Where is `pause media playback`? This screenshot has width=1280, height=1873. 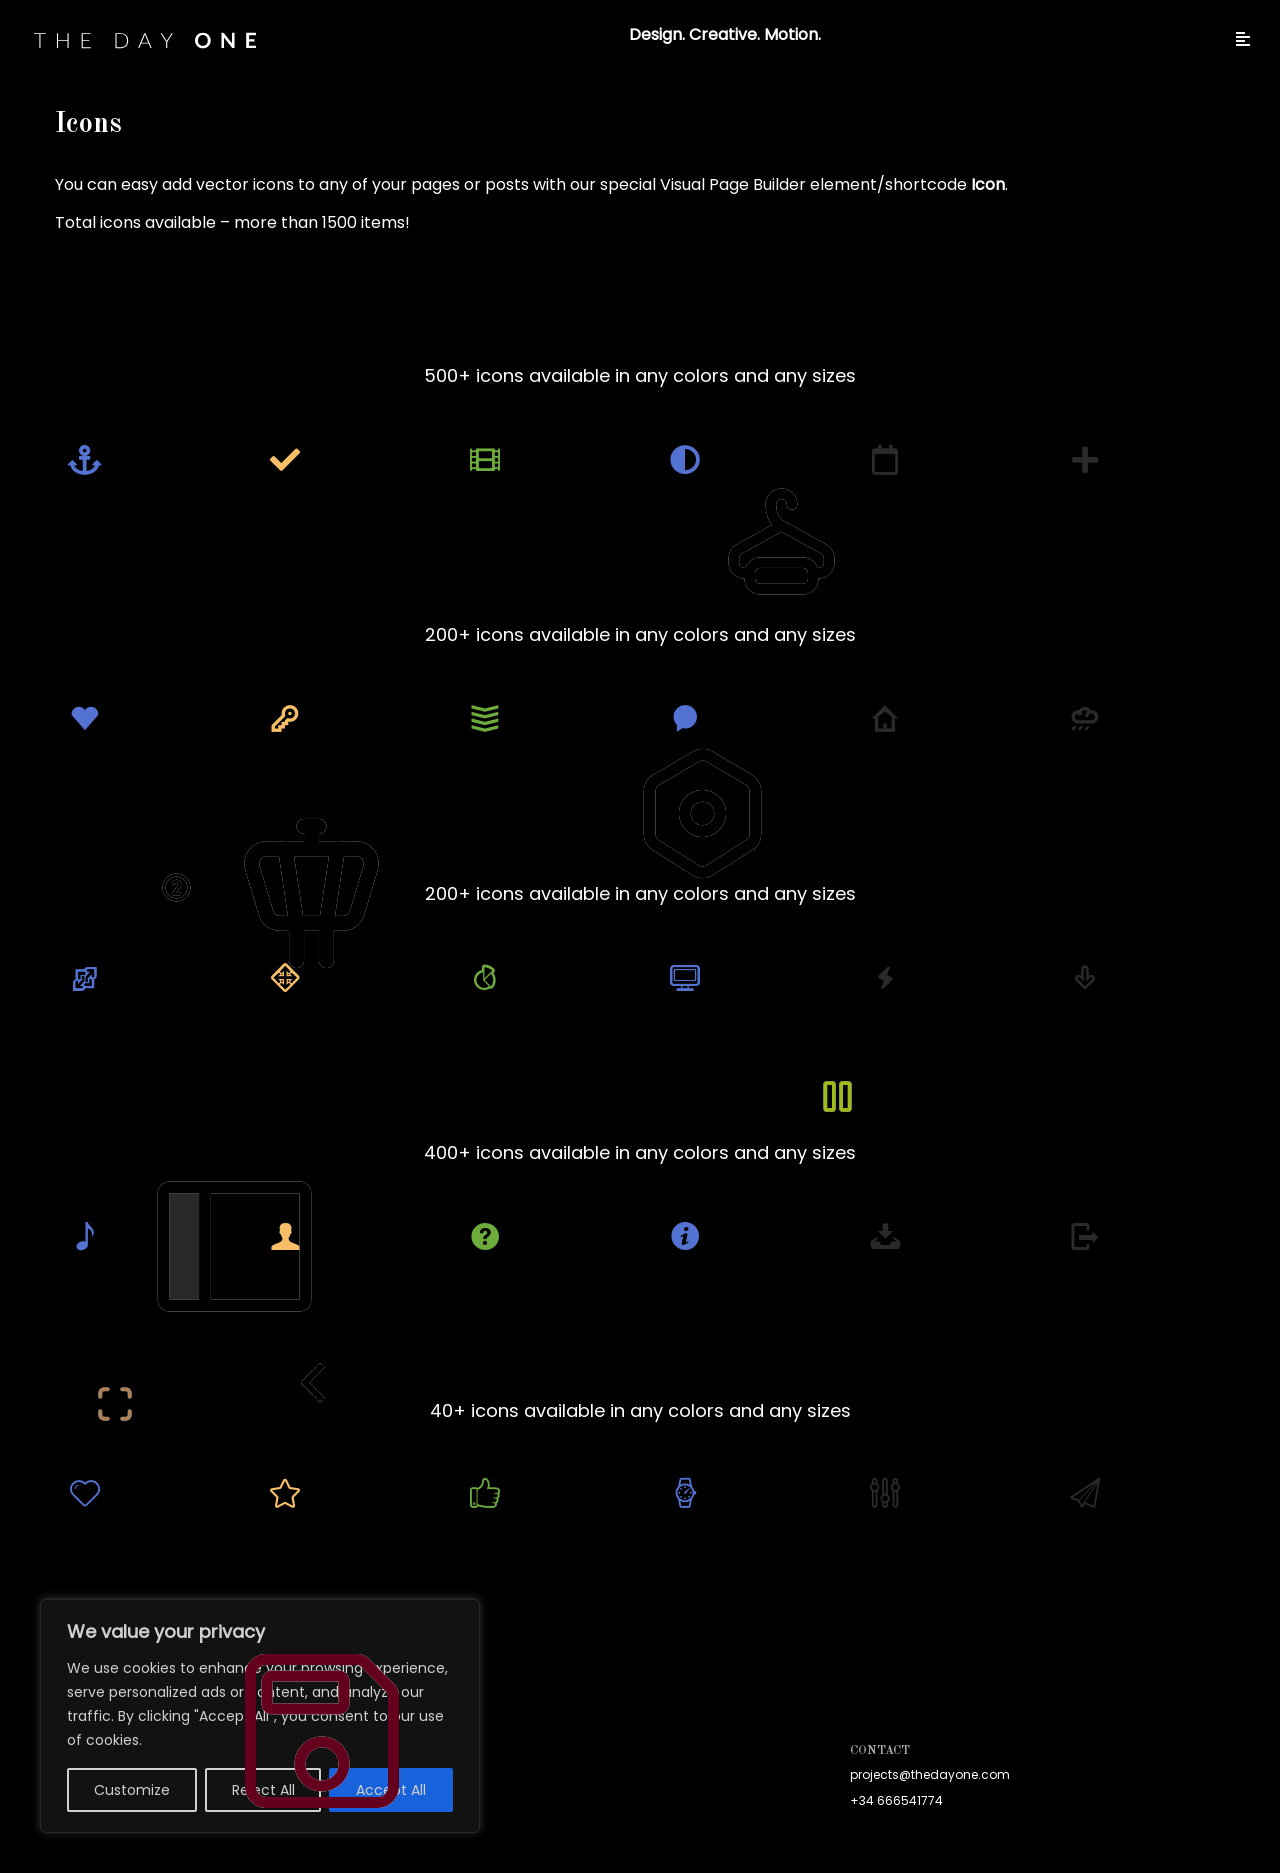 pause media playback is located at coordinates (837, 1096).